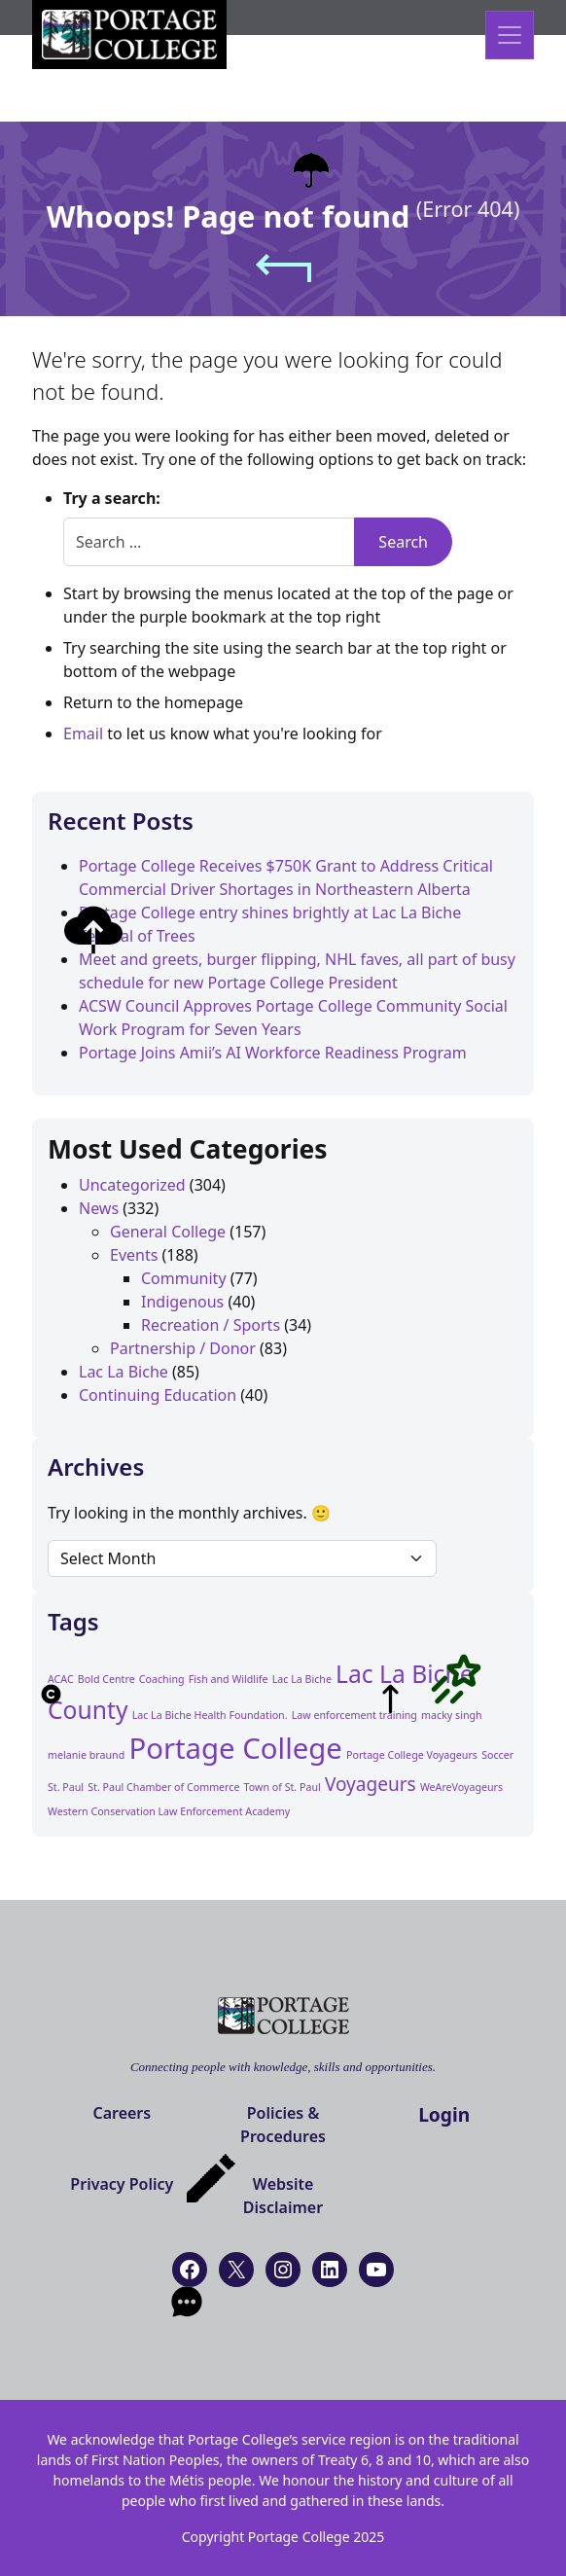  I want to click on scroll to top of page, so click(390, 1699).